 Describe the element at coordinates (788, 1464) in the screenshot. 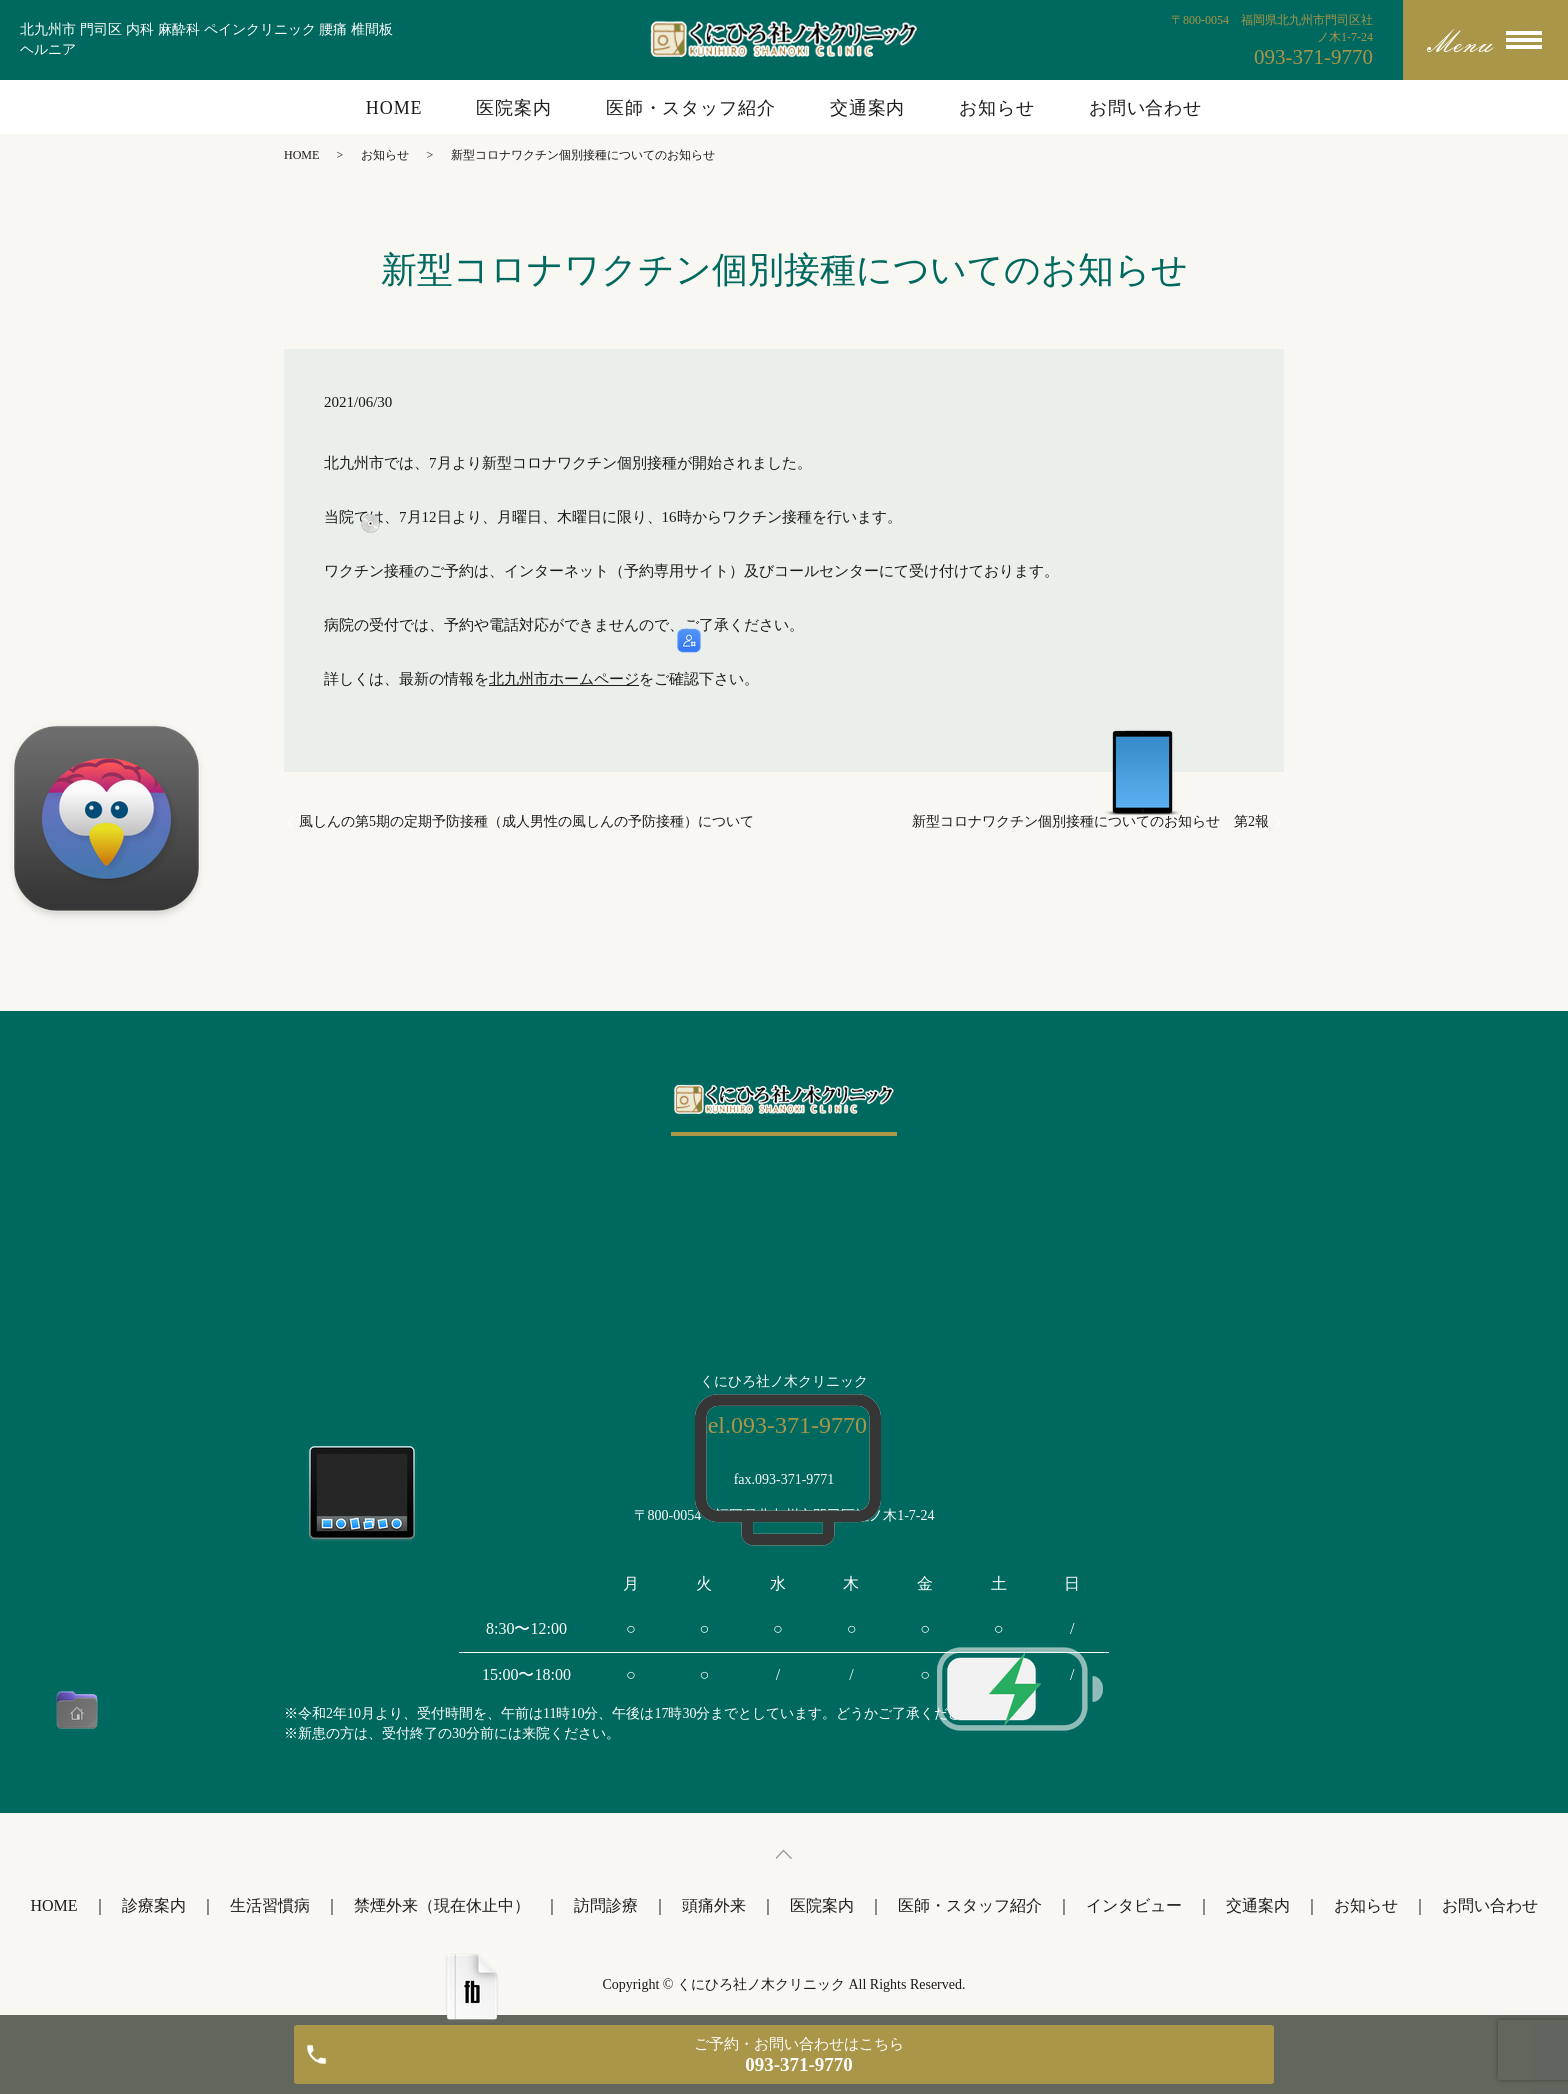

I see `open tv or display settings` at that location.